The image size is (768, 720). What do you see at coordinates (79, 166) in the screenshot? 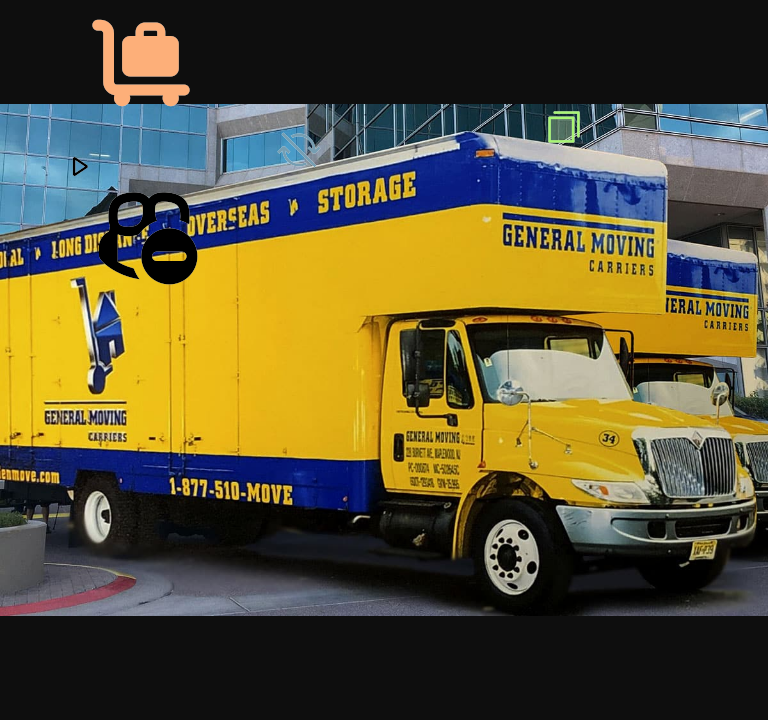
I see `start debugging session` at bounding box center [79, 166].